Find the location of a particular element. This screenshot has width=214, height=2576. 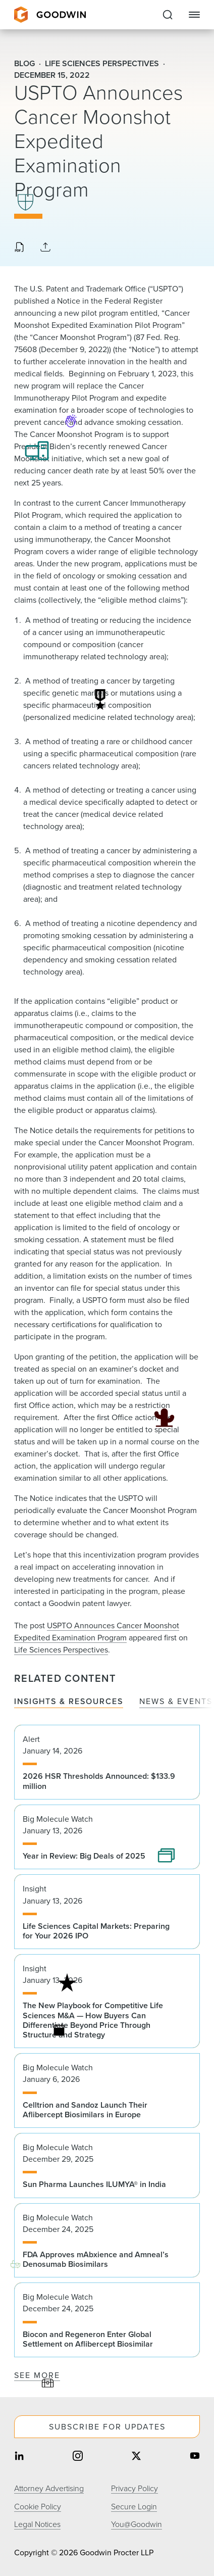

view bathroom amenities is located at coordinates (15, 2264).